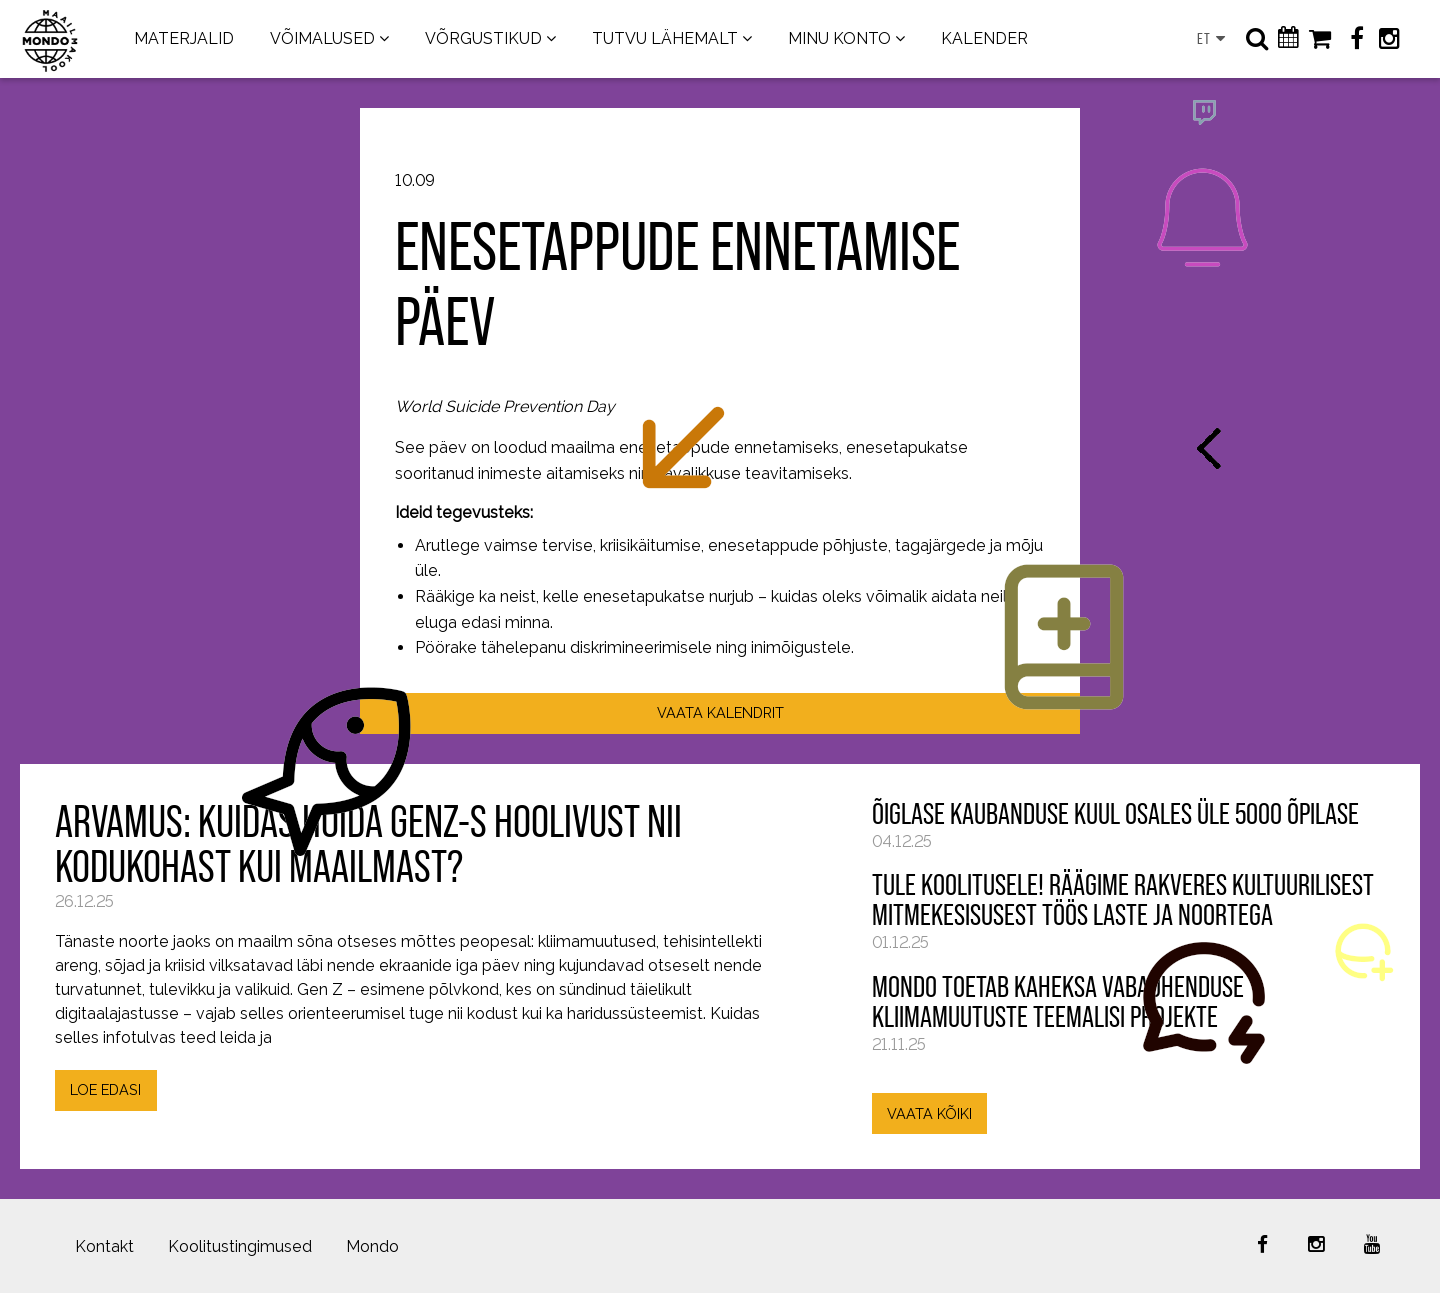 The width and height of the screenshot is (1440, 1293). What do you see at coordinates (335, 763) in the screenshot?
I see `indicates seafood or fish-related content` at bounding box center [335, 763].